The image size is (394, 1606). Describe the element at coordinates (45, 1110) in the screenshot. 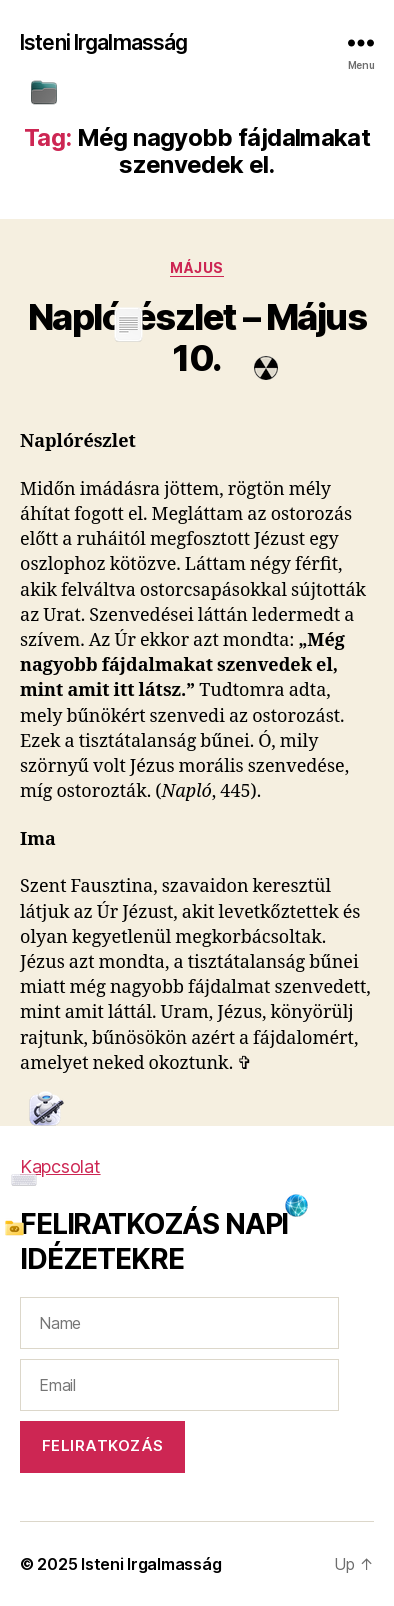

I see `open Automator to create automated workflows` at that location.